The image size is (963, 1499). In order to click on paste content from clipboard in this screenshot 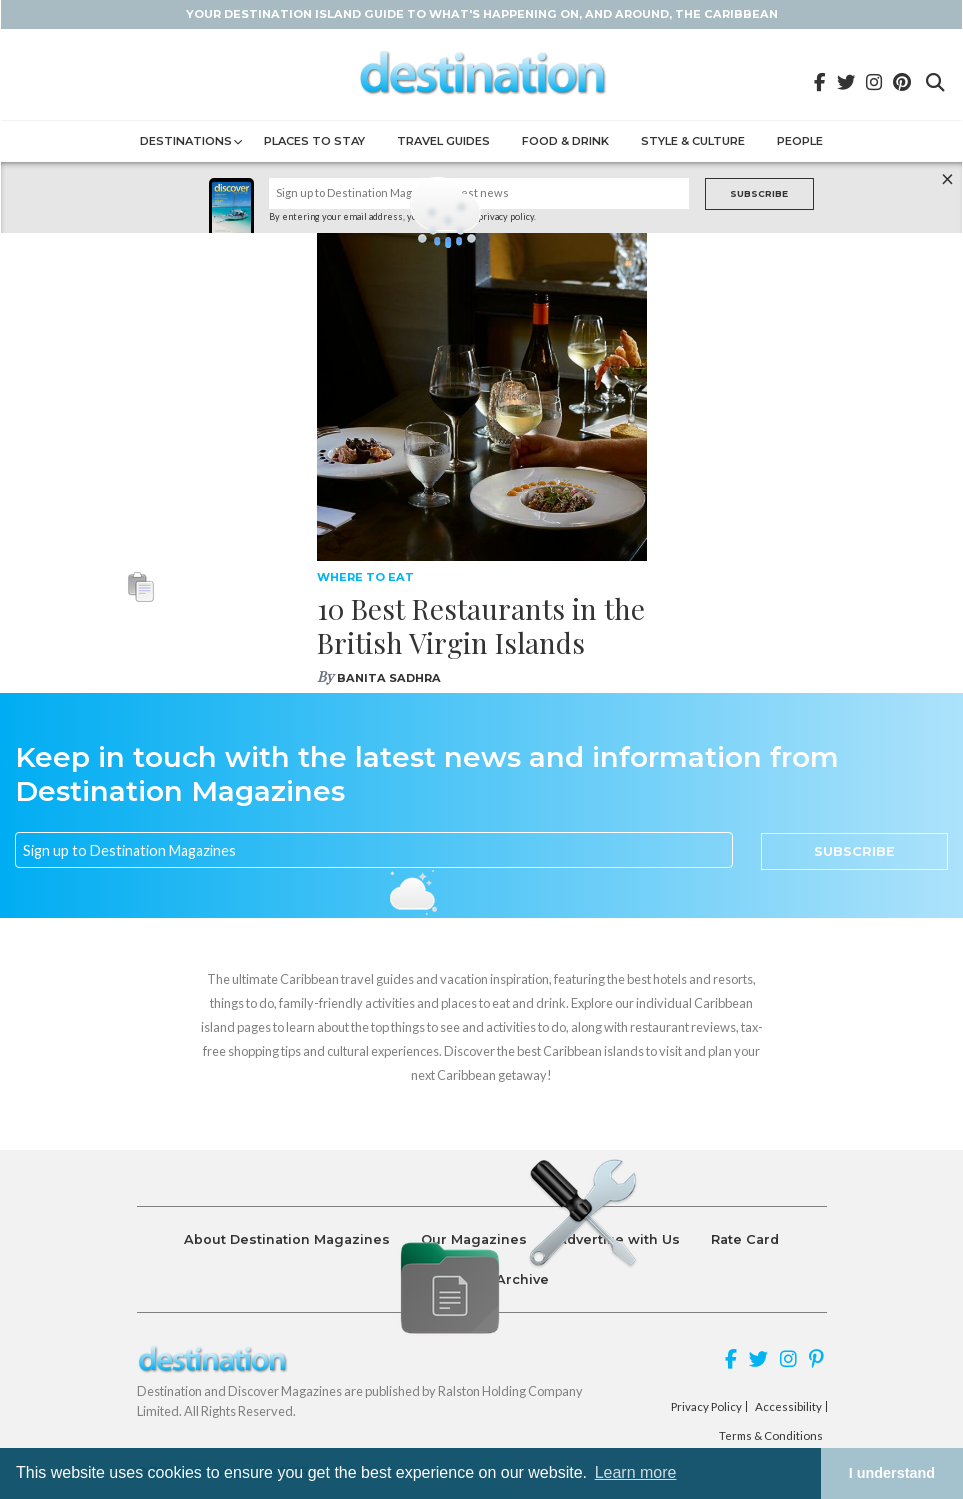, I will do `click(141, 587)`.